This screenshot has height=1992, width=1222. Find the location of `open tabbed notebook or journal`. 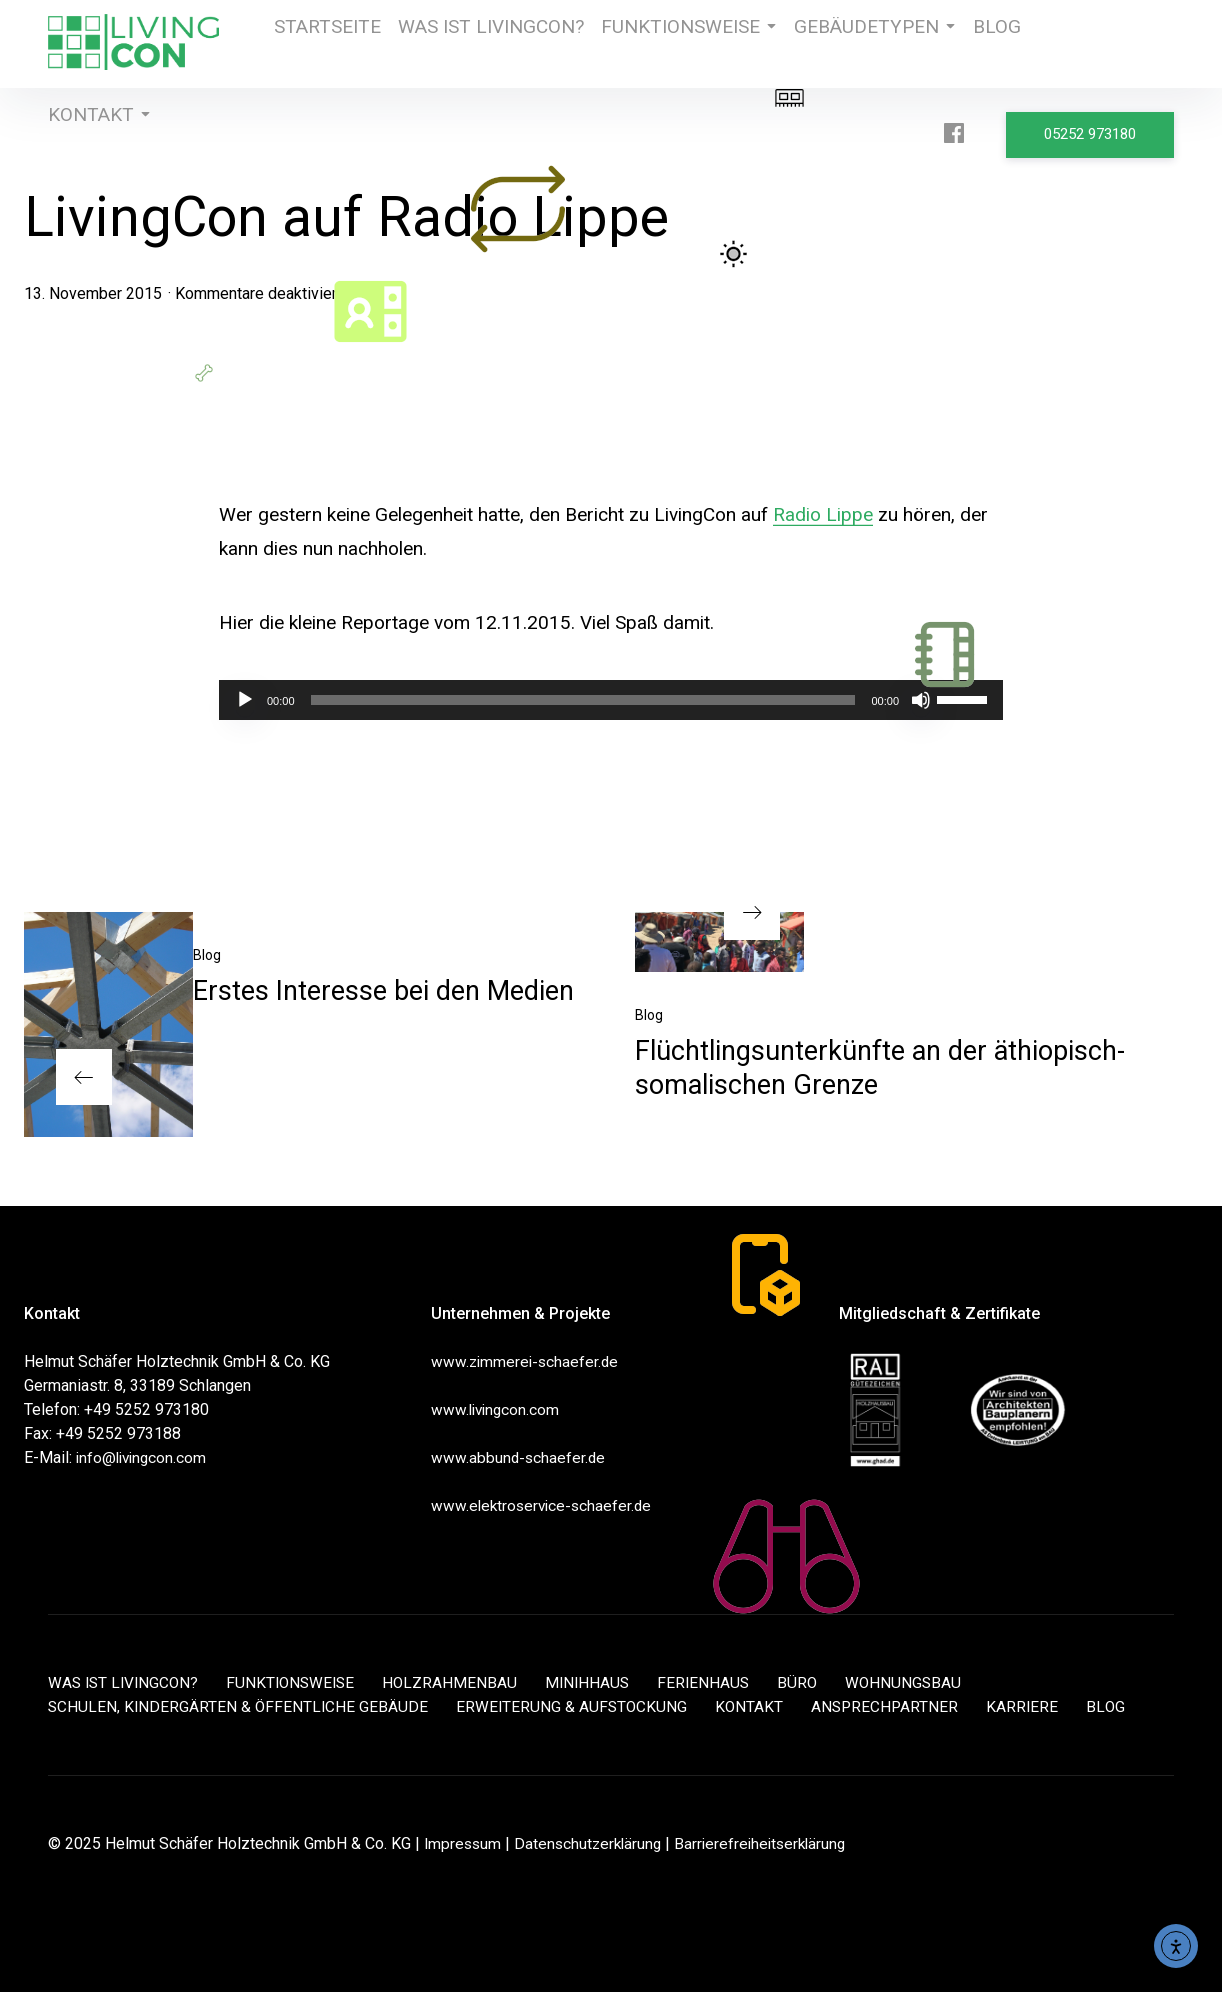

open tabbed notebook or journal is located at coordinates (947, 654).